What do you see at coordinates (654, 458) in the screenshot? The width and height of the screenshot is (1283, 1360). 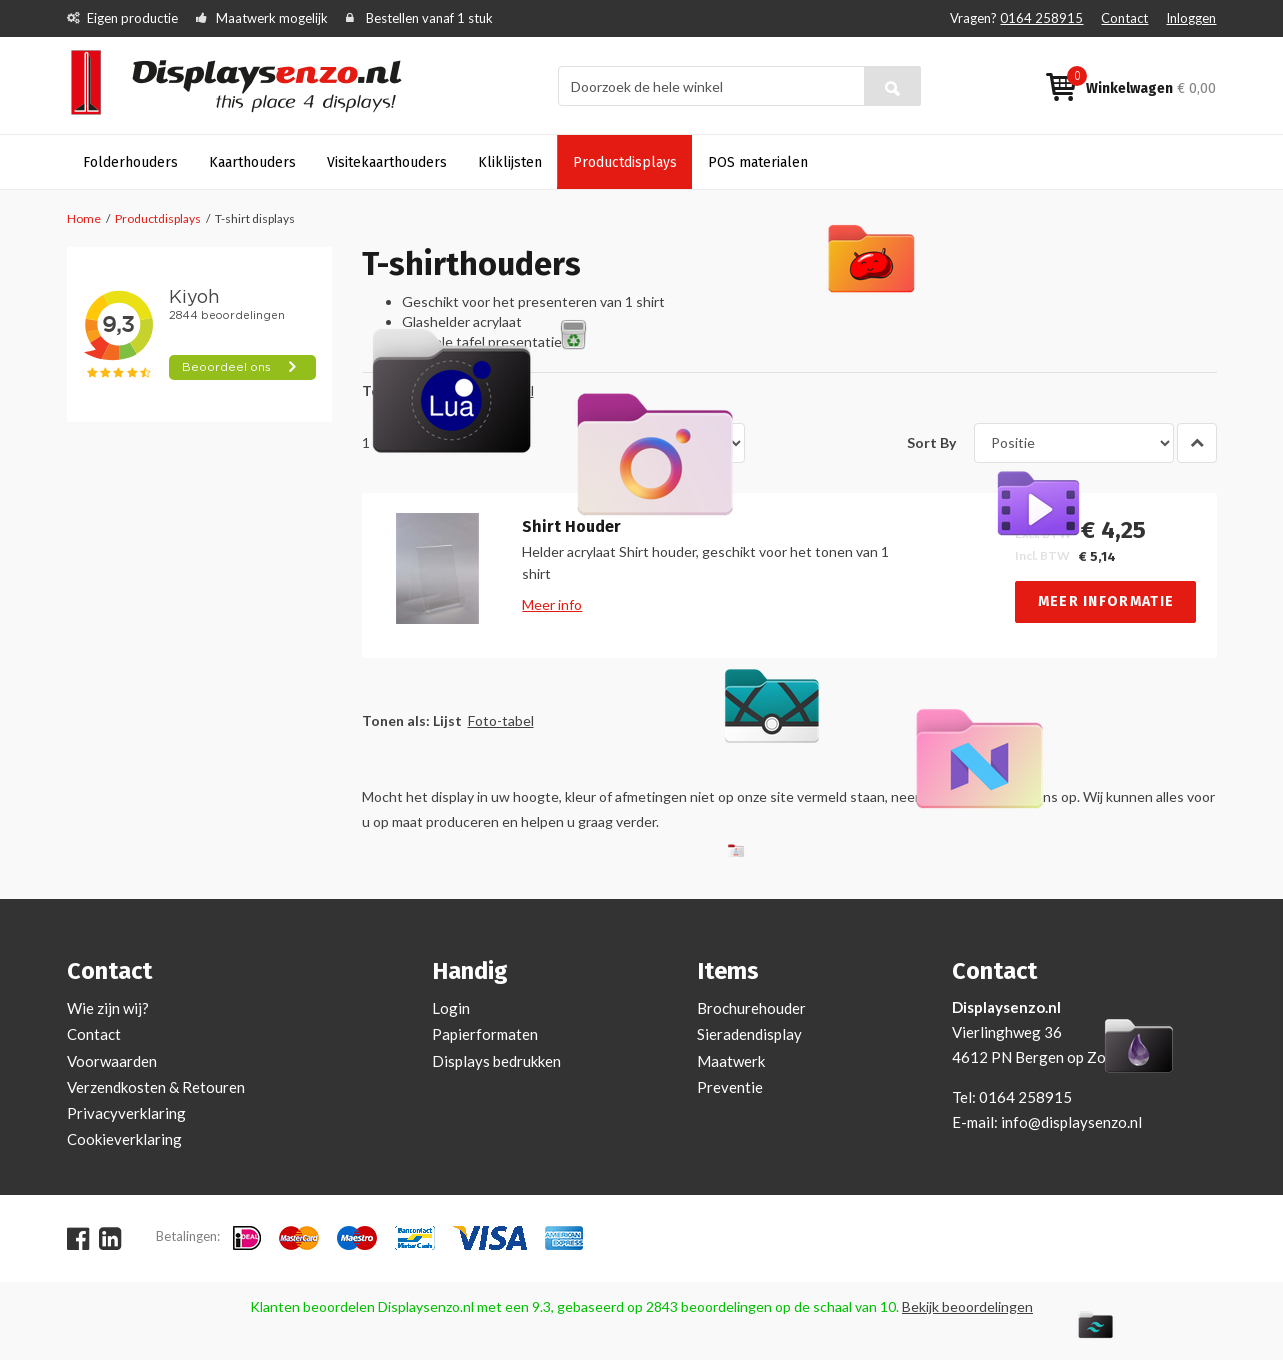 I see `open folder containing instagram downloads` at bounding box center [654, 458].